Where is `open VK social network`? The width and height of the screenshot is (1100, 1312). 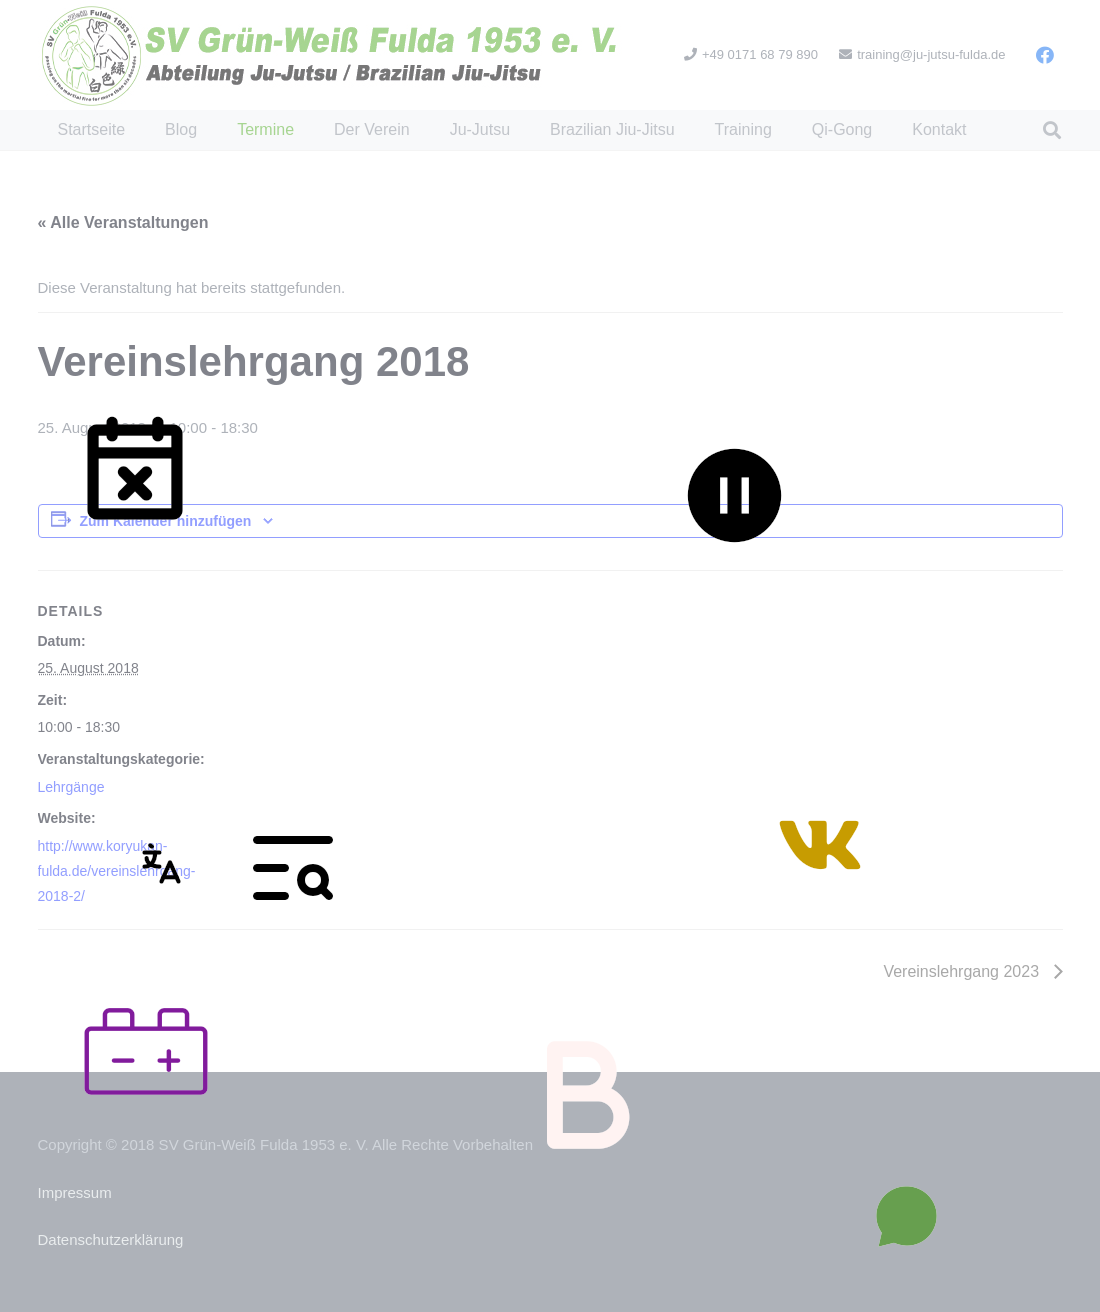
open VK social network is located at coordinates (820, 845).